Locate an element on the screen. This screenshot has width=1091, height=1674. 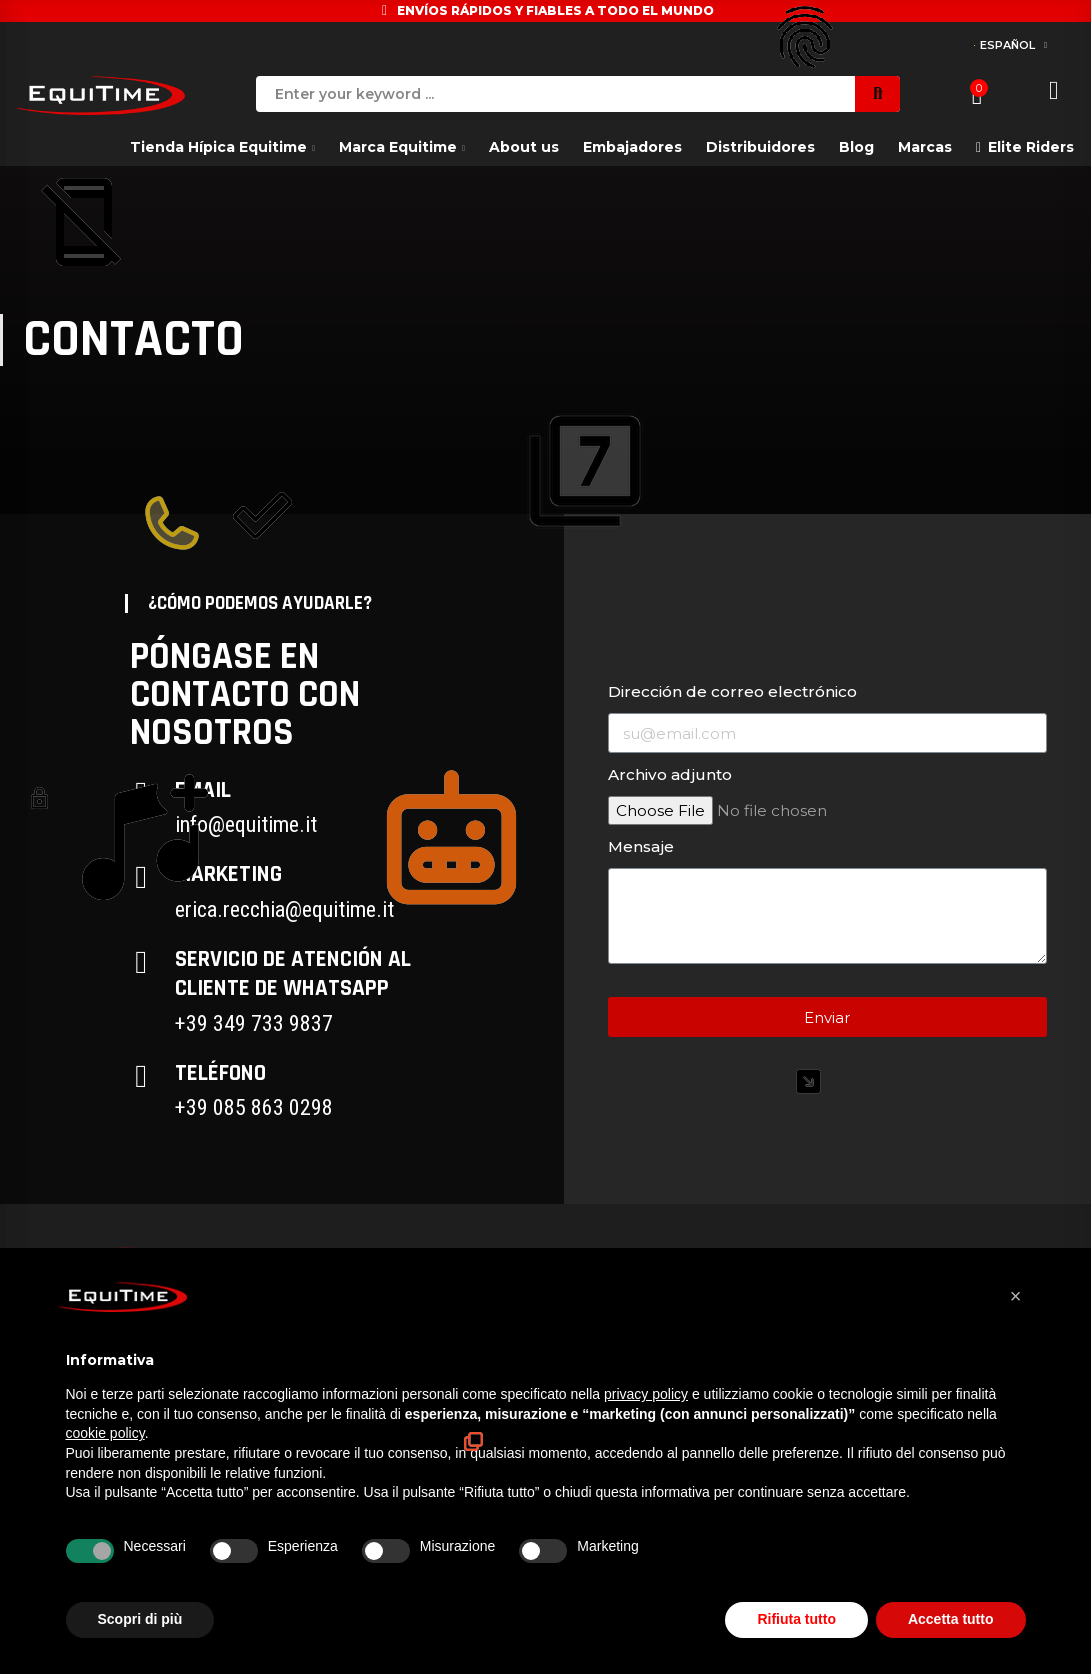
tap to make a phone call is located at coordinates (171, 524).